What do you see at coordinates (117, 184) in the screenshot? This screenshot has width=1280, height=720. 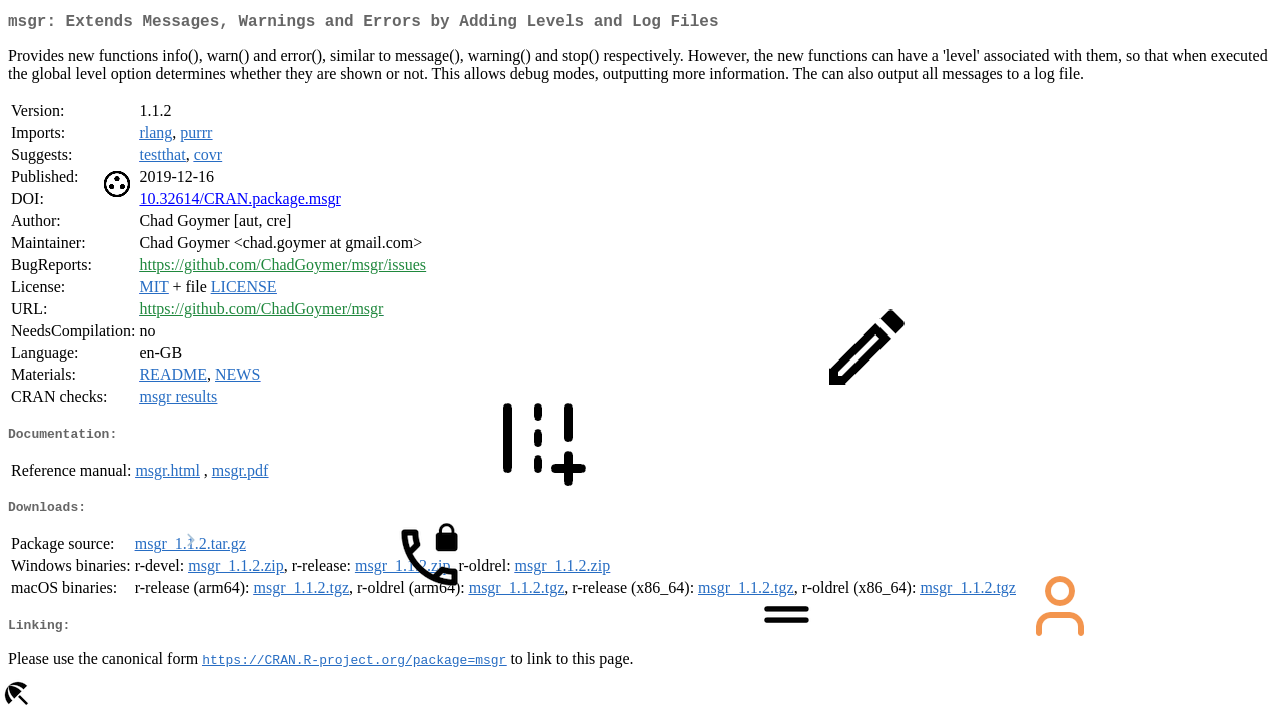 I see `view group or team workspace` at bounding box center [117, 184].